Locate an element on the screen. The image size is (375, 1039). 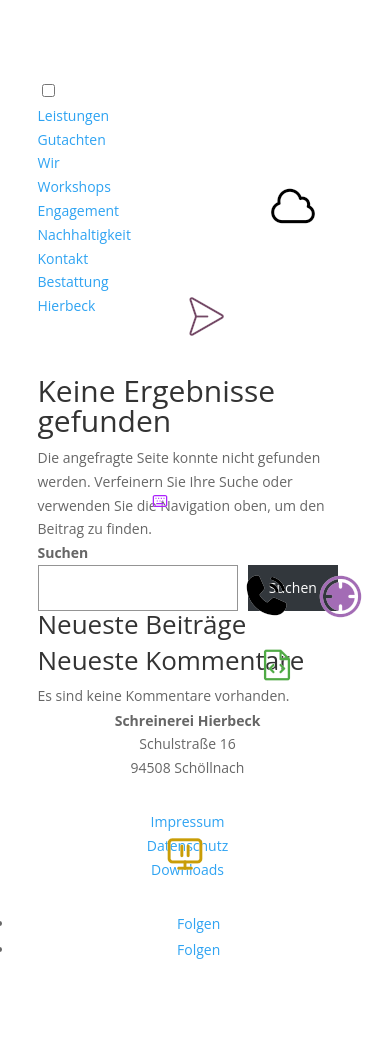
view source code file is located at coordinates (277, 665).